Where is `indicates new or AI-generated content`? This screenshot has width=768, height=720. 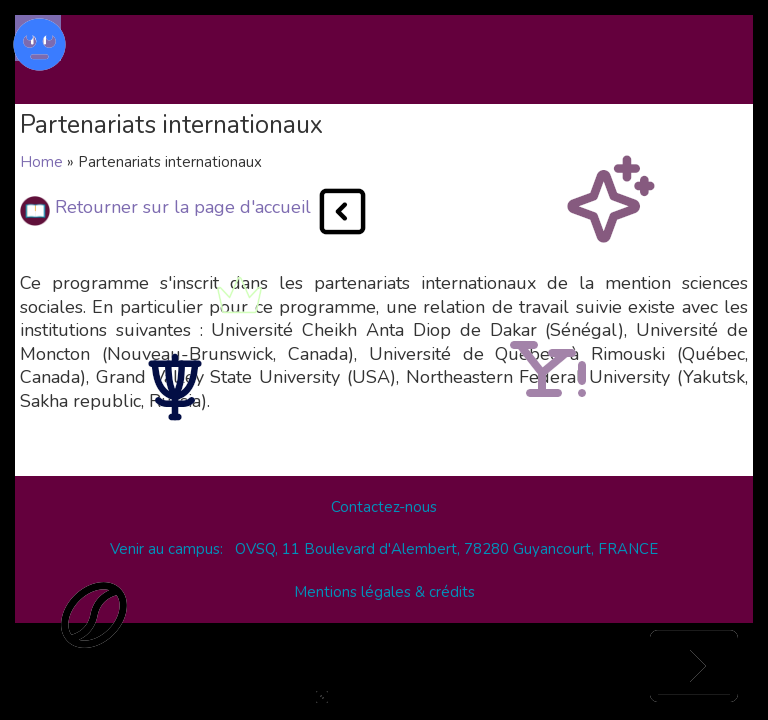
indicates new or AI-generated content is located at coordinates (609, 200).